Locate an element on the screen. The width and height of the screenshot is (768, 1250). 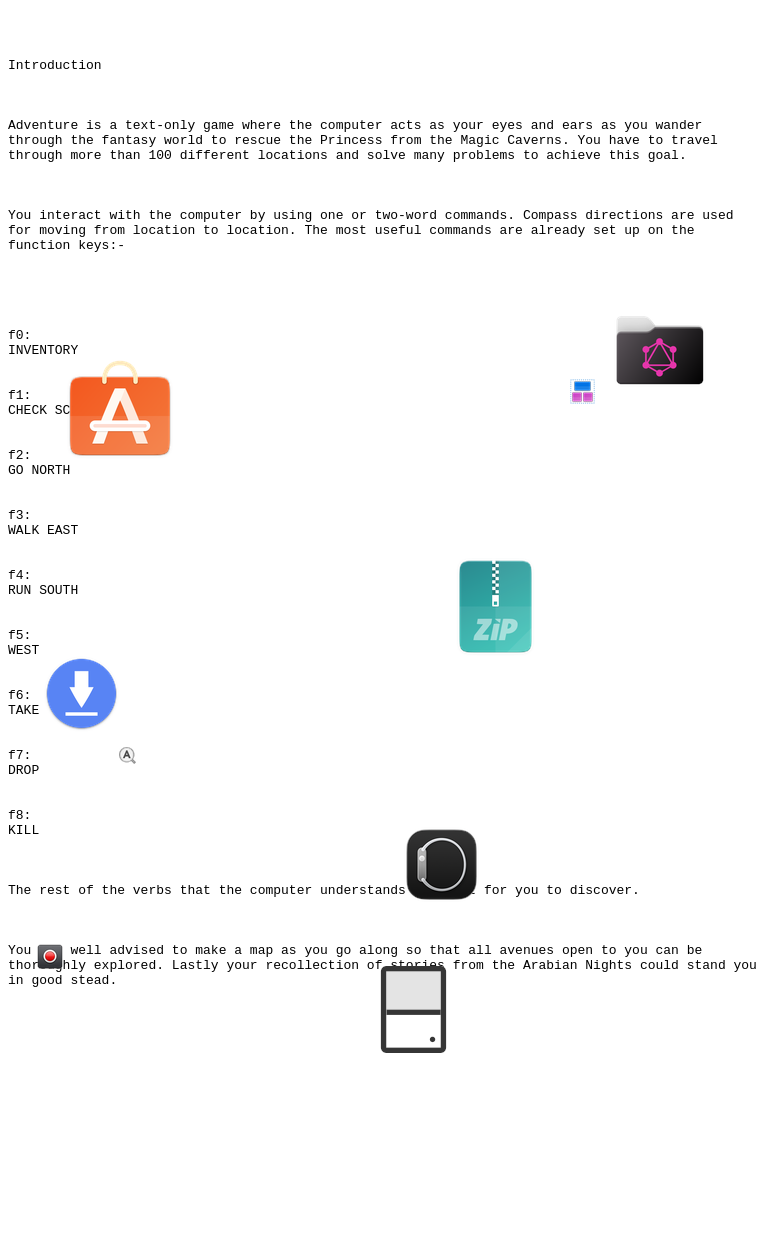
find text or search within document is located at coordinates (127, 755).